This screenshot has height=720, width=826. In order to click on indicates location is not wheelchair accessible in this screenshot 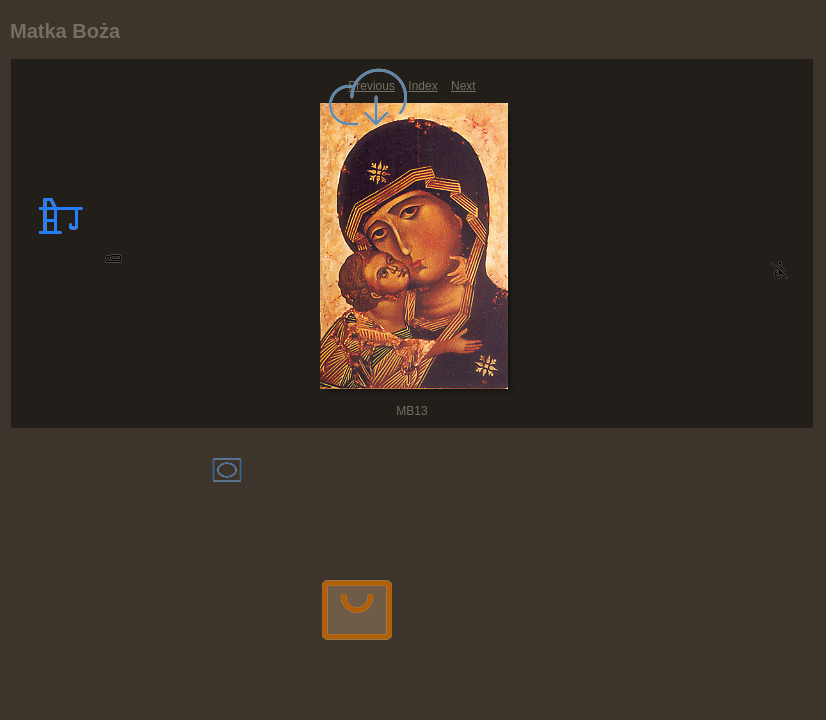, I will do `click(780, 270)`.